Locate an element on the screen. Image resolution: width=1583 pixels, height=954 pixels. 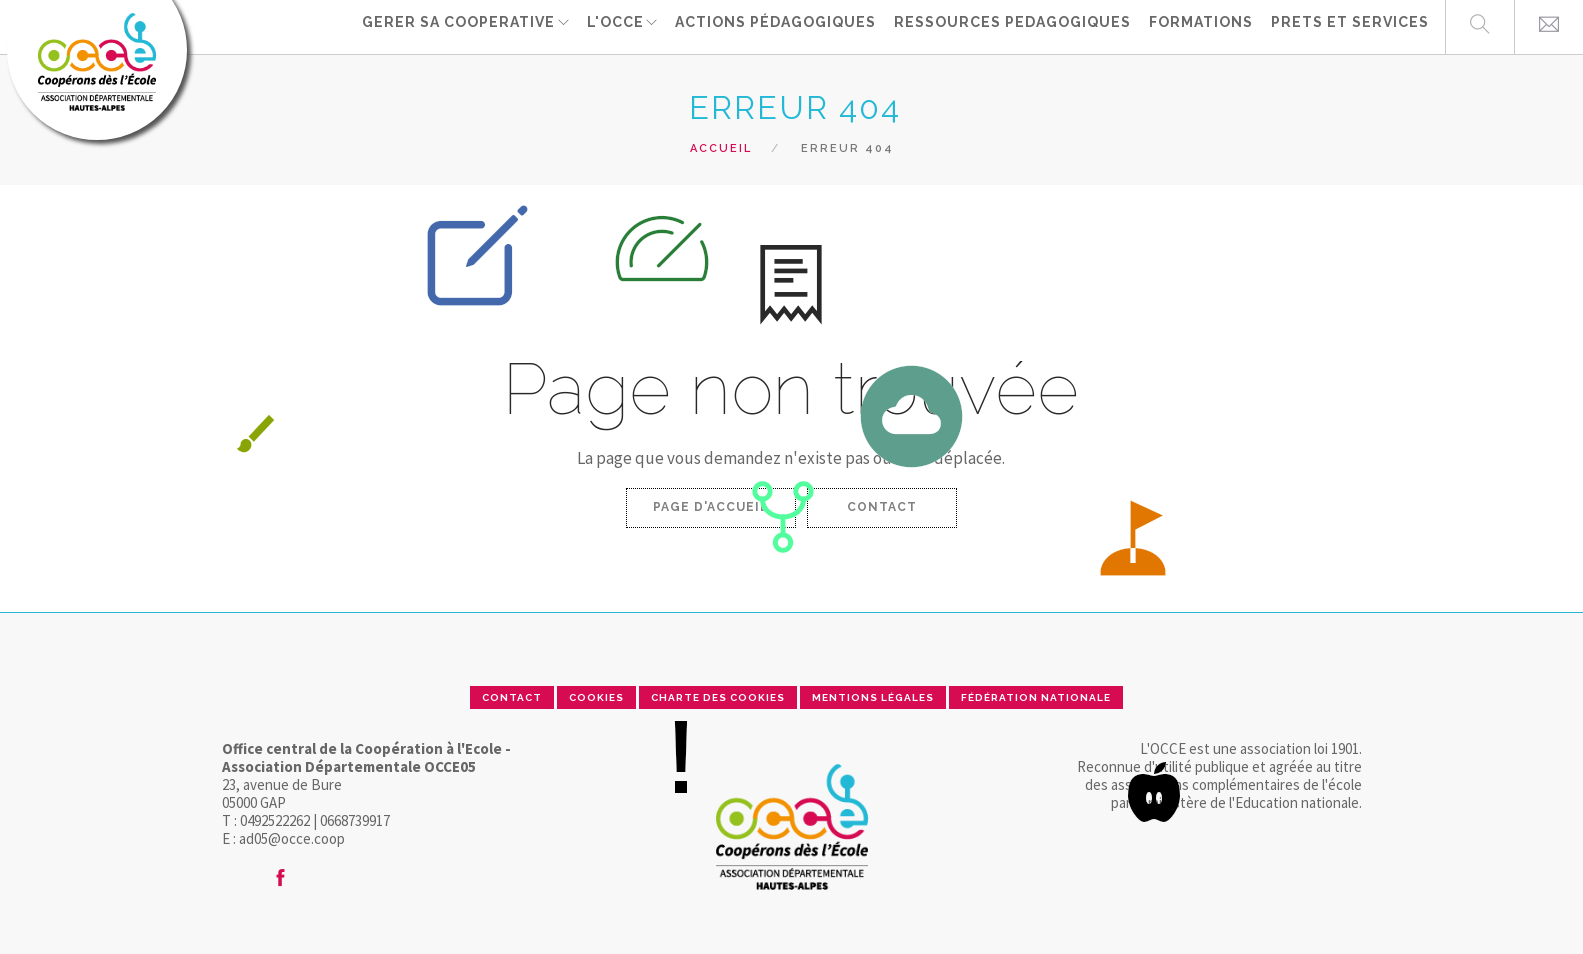
access cloud storage is located at coordinates (911, 416).